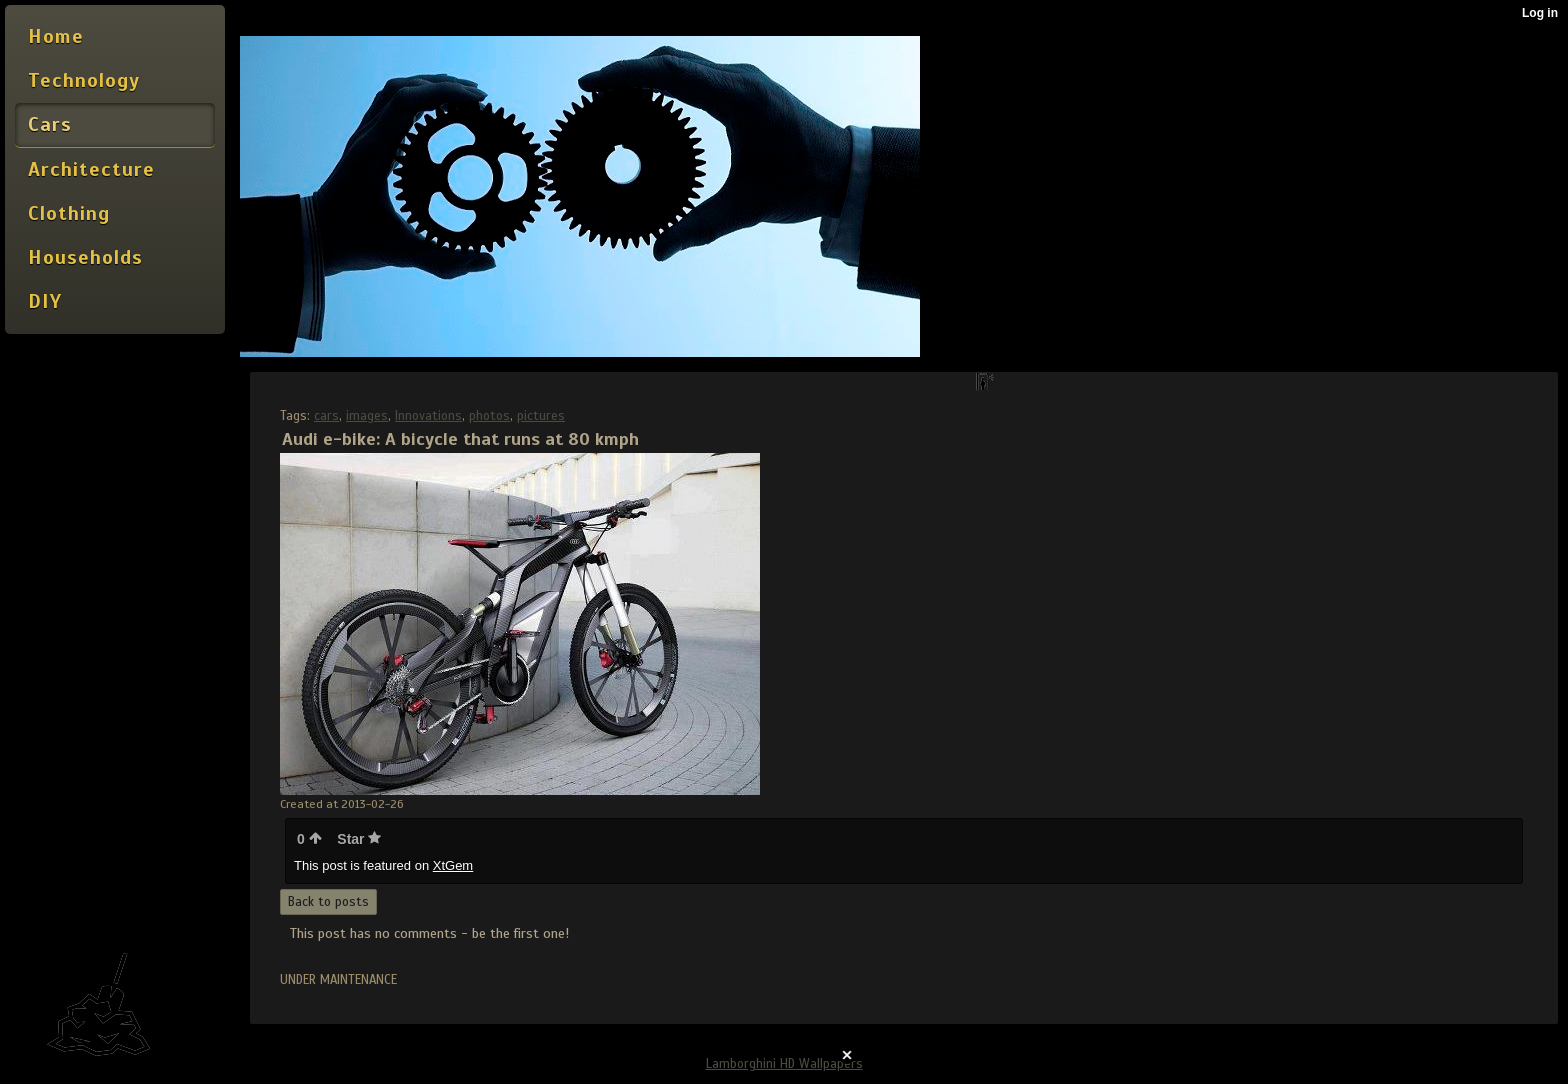 This screenshot has height=1084, width=1568. What do you see at coordinates (984, 381) in the screenshot?
I see `security checkpoint or metal detector gate` at bounding box center [984, 381].